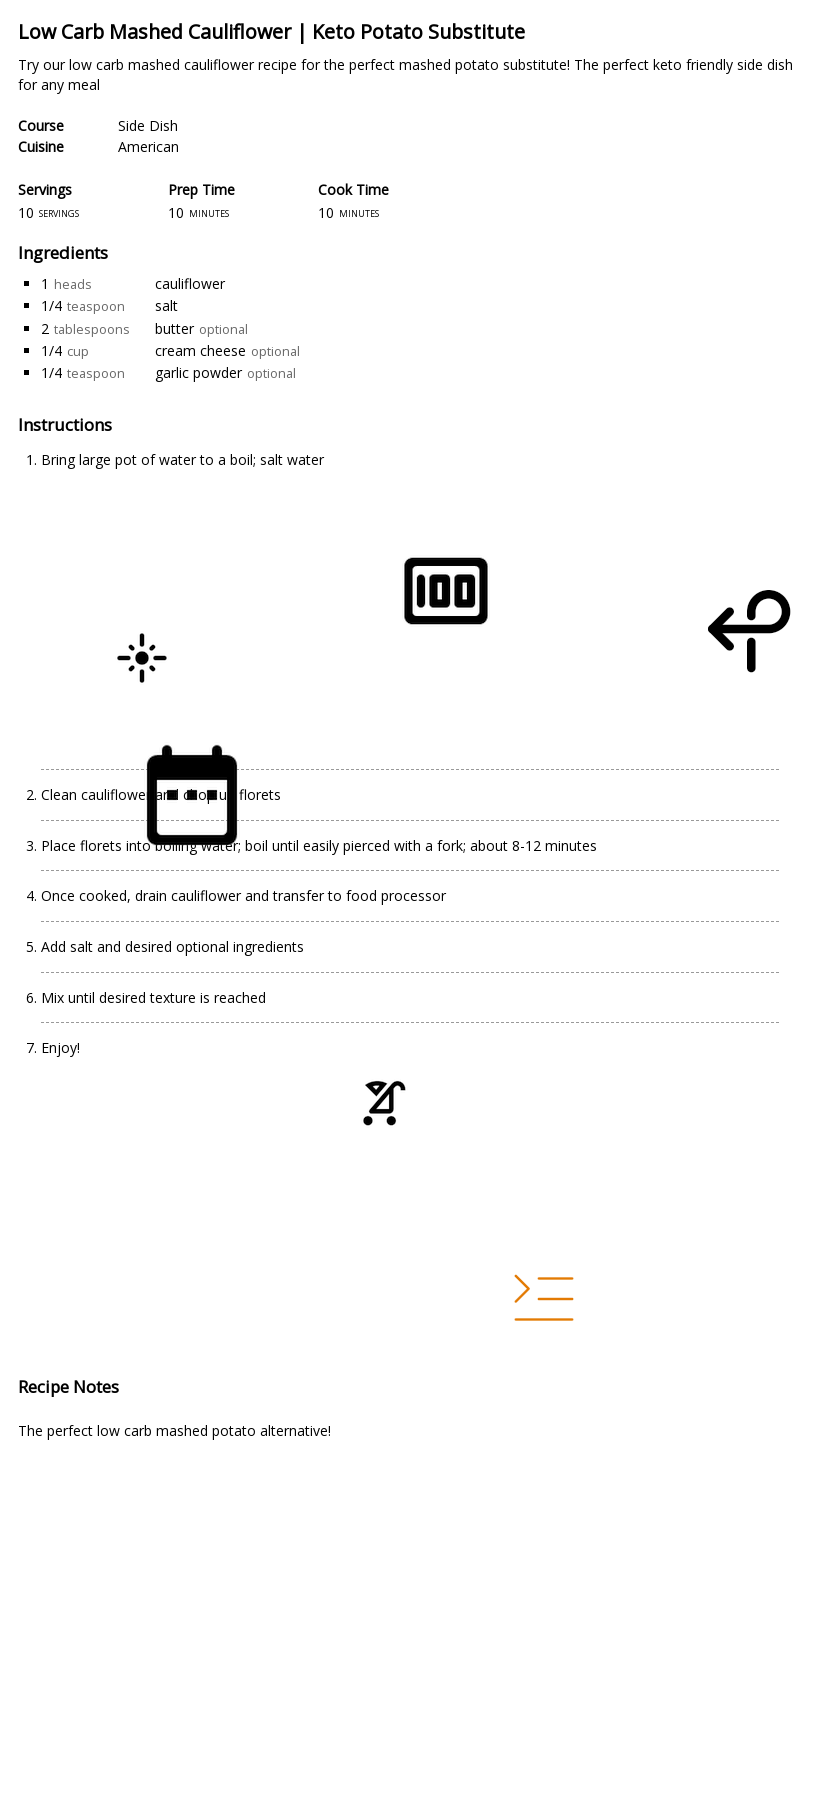 The image size is (820, 1811). Describe the element at coordinates (446, 591) in the screenshot. I see `view currency or payment options` at that location.